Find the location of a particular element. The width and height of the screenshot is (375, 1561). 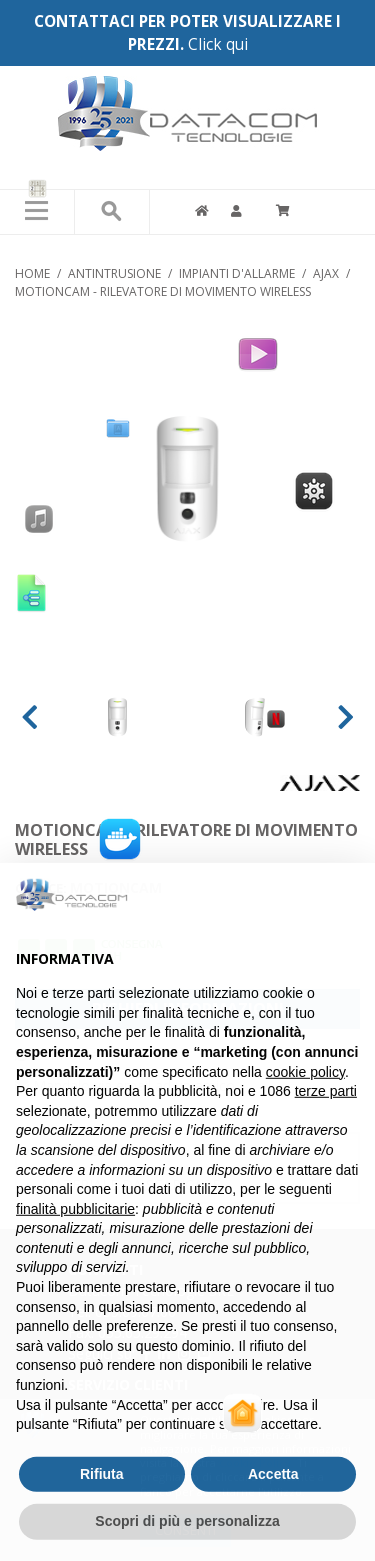

open Docker desktop application is located at coordinates (120, 839).